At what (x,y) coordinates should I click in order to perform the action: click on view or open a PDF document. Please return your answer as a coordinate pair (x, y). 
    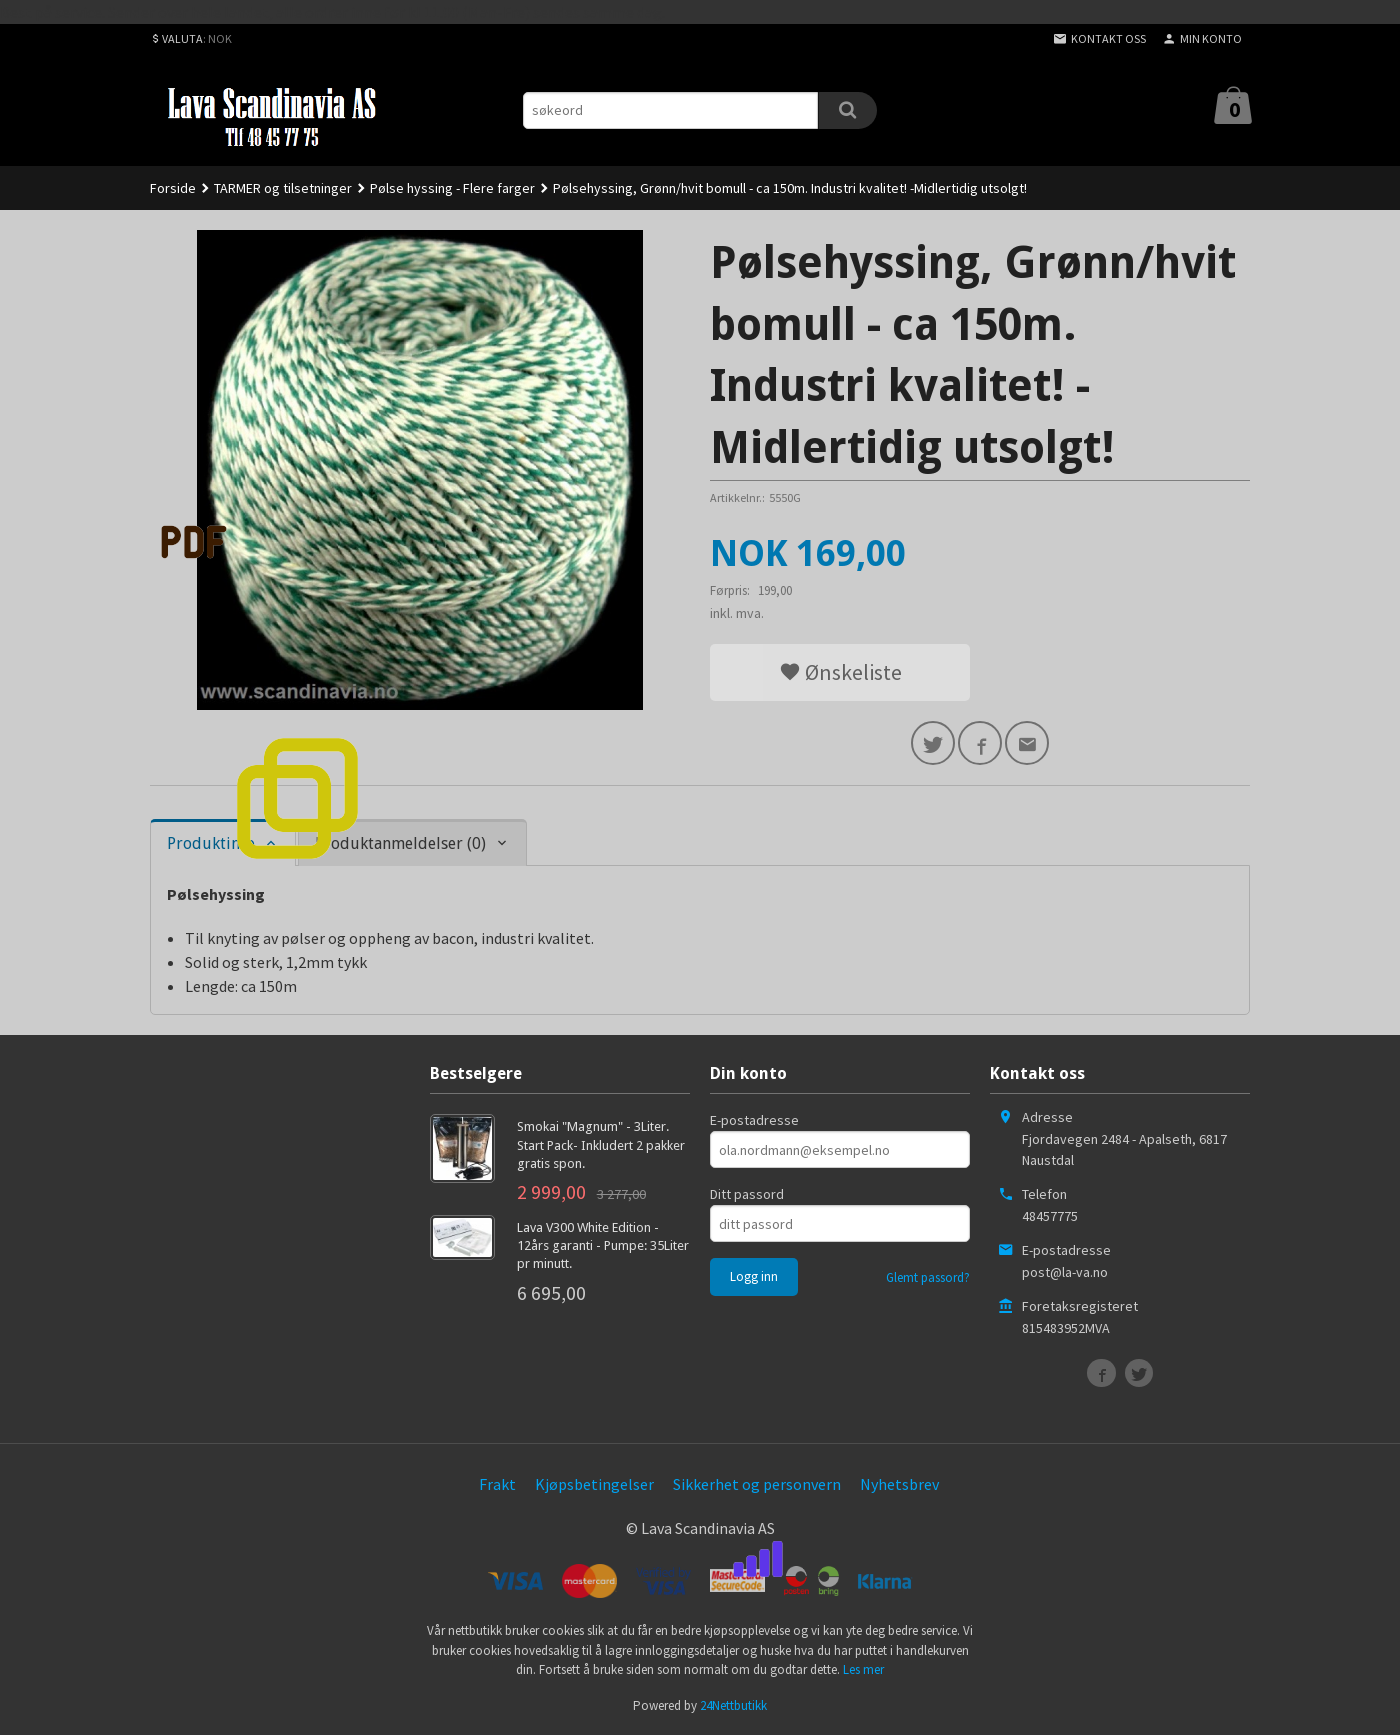
    Looking at the image, I should click on (194, 542).